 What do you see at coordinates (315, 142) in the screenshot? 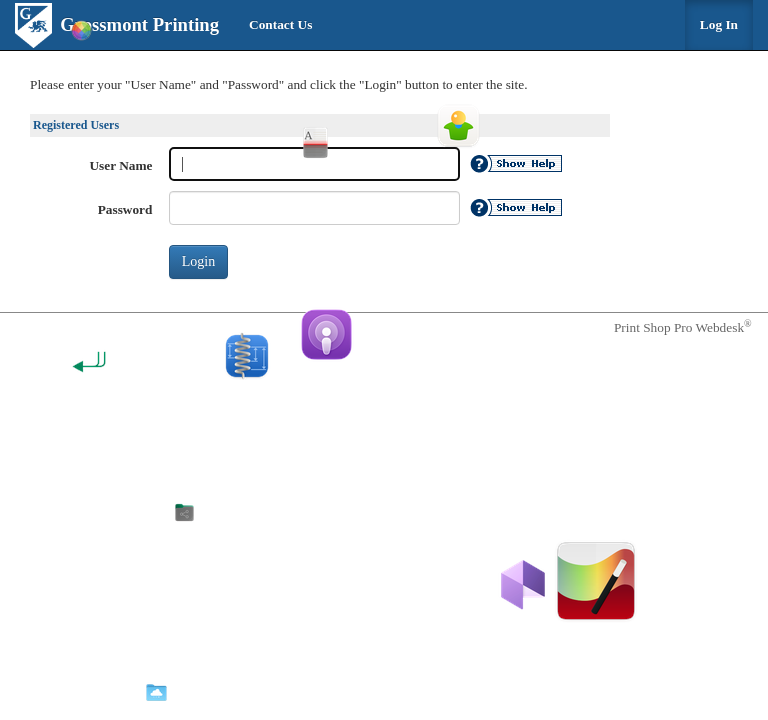
I see `open simple scan document scanner app` at bounding box center [315, 142].